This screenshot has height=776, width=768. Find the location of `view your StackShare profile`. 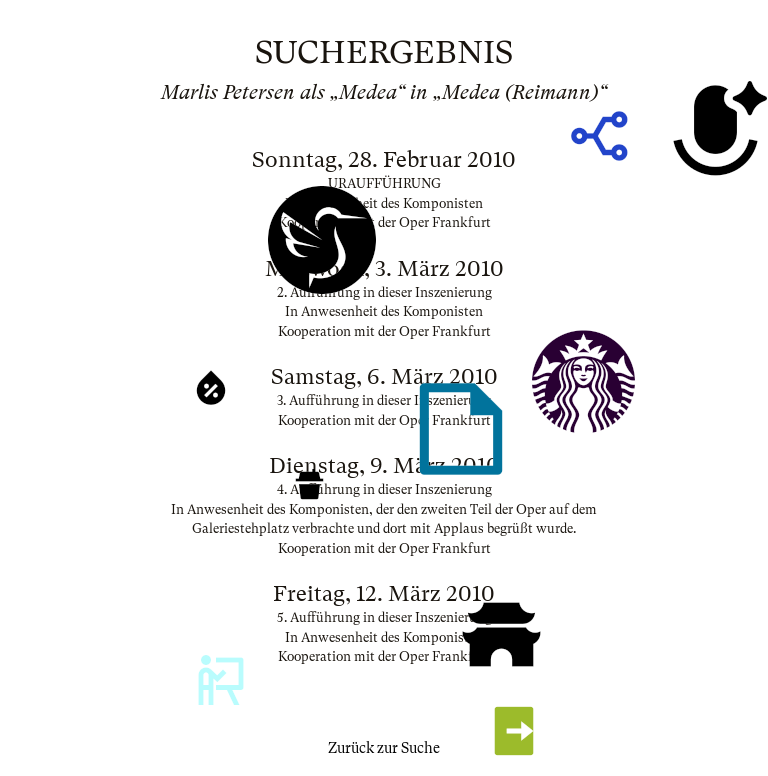

view your StackShare profile is located at coordinates (600, 136).